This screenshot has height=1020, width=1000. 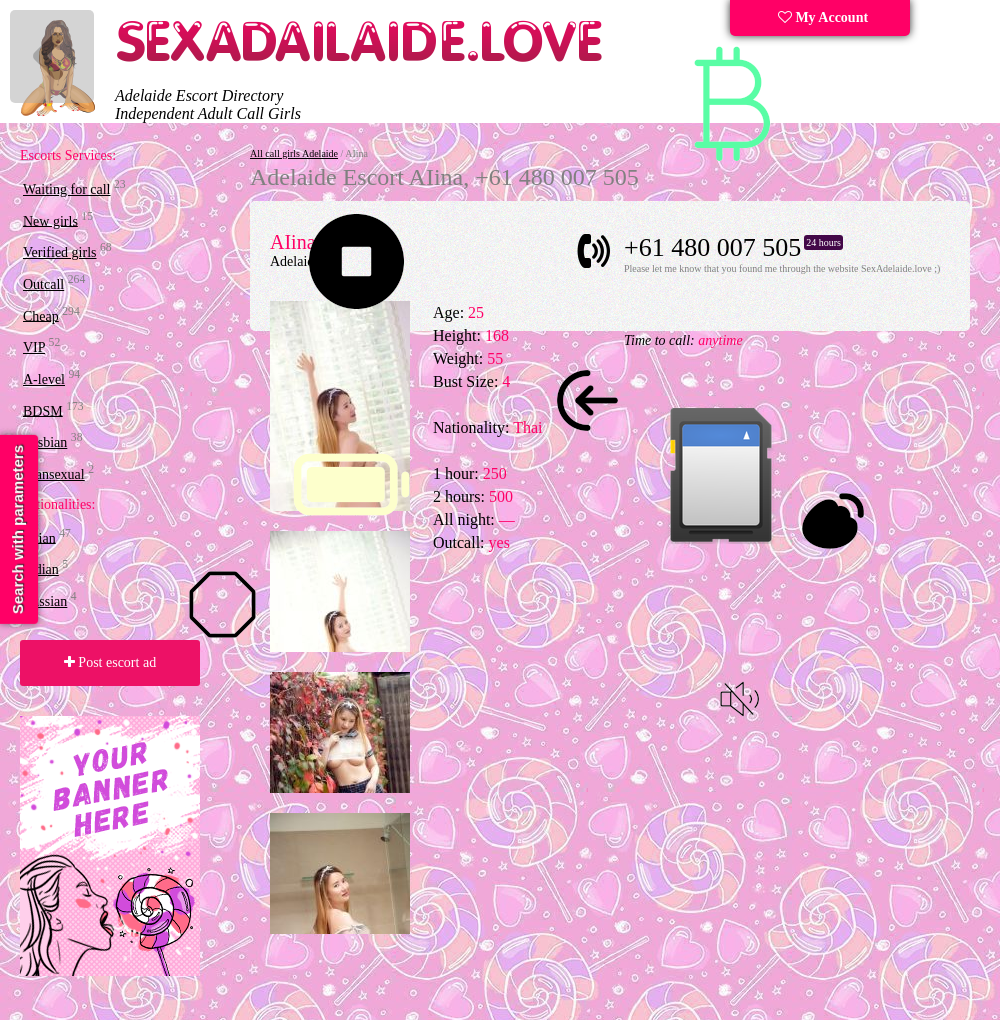 What do you see at coordinates (587, 400) in the screenshot?
I see `return to previous screen` at bounding box center [587, 400].